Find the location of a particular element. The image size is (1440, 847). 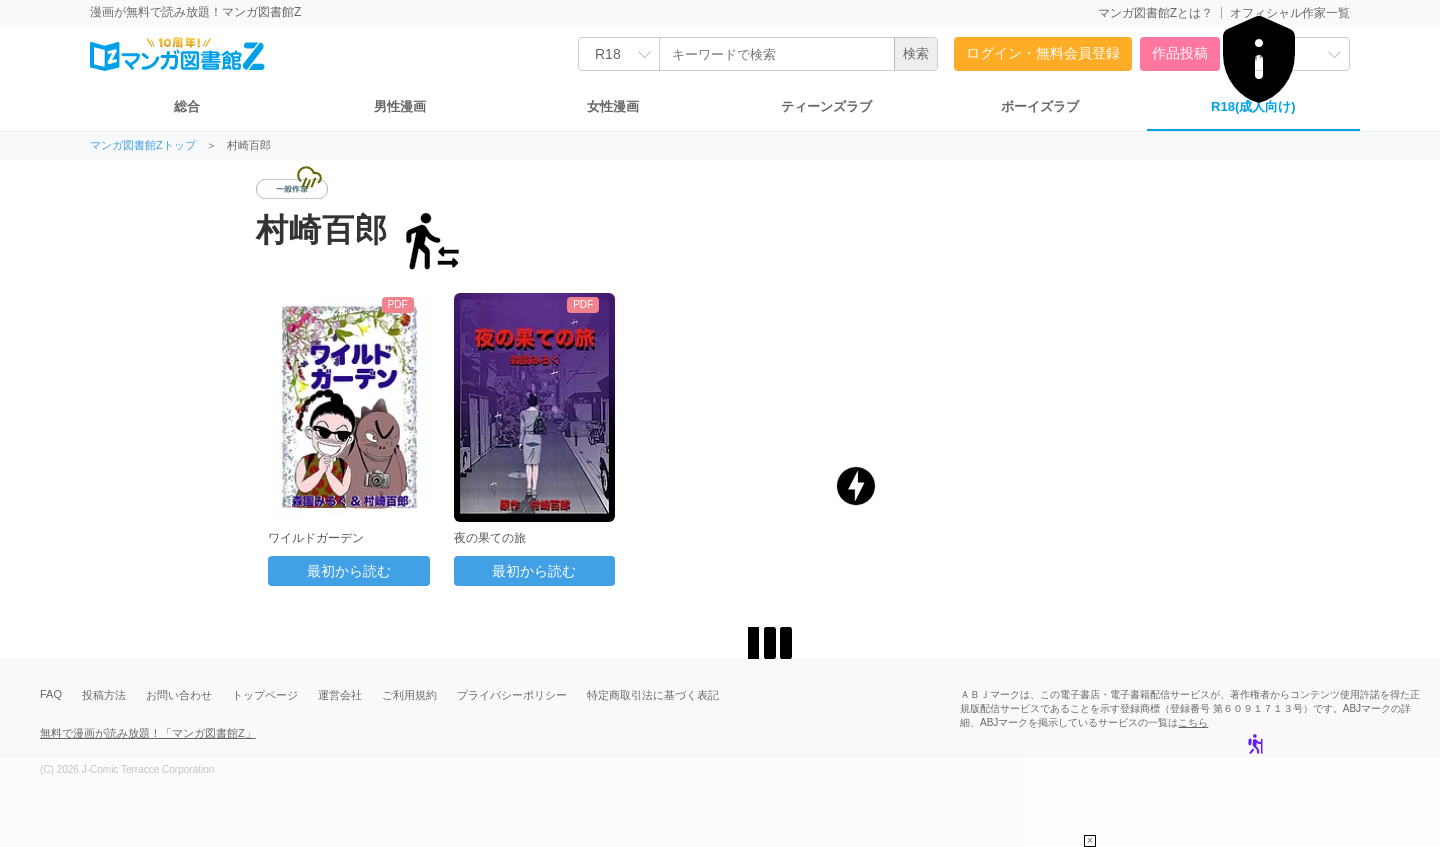

indicates rainy and windy weather conditions is located at coordinates (309, 177).